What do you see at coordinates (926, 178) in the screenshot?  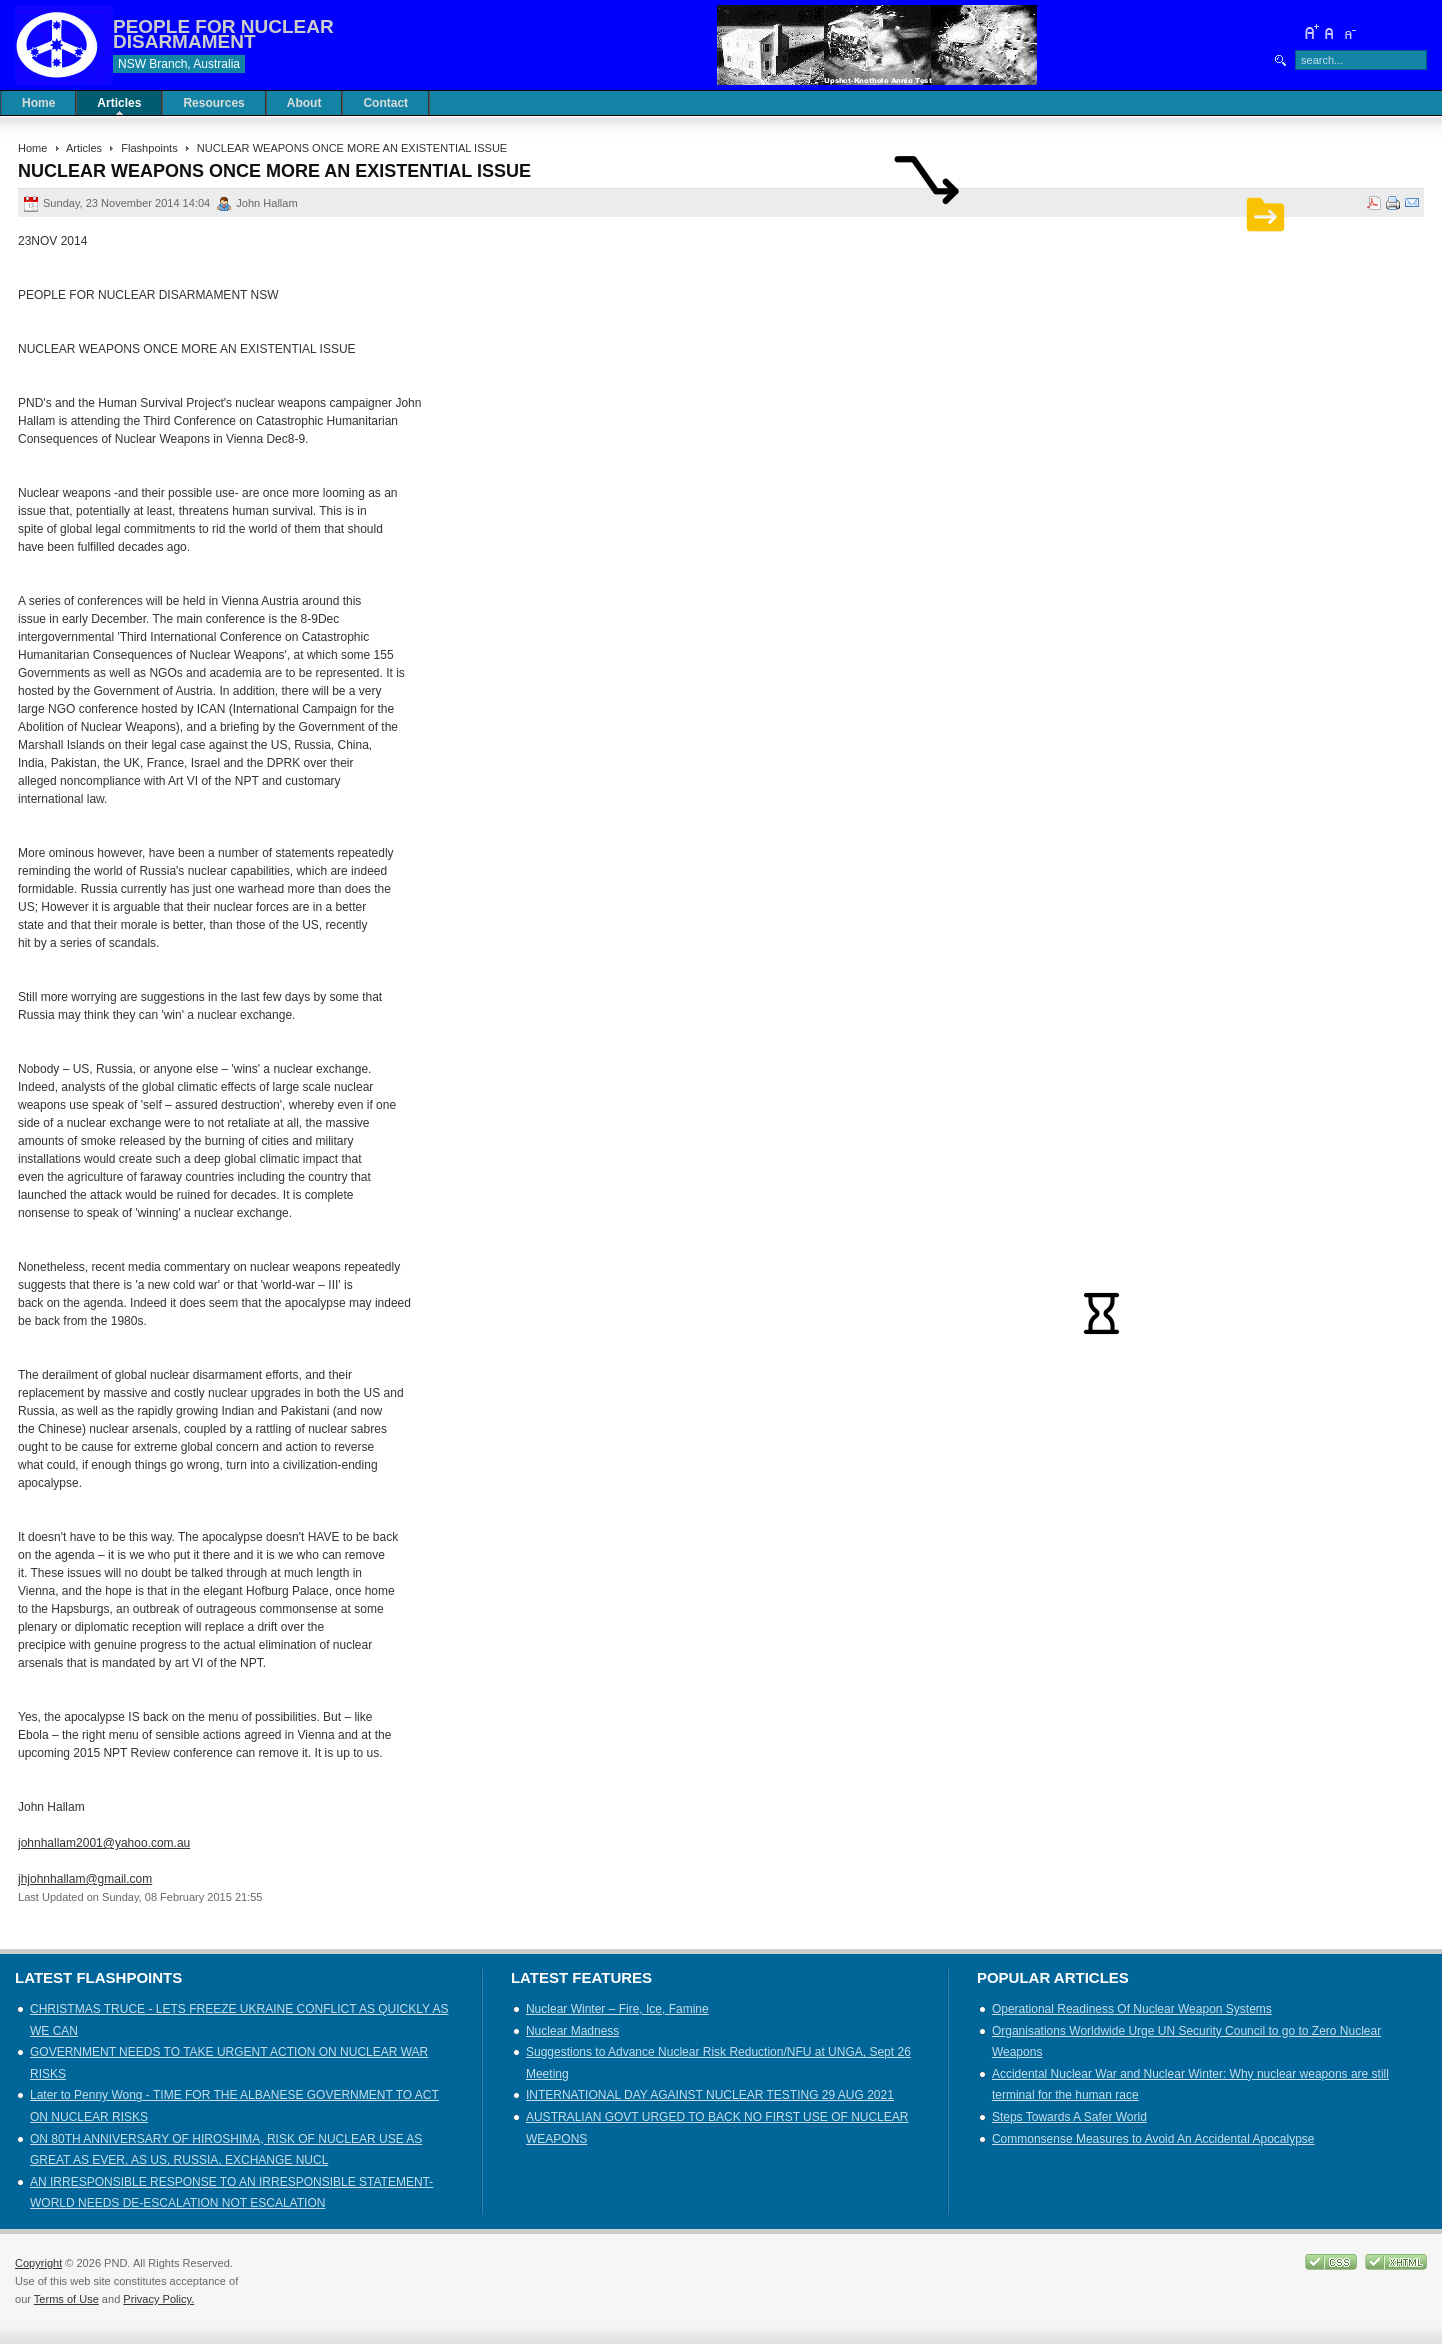 I see `indicates a declining trend or decrease in value` at bounding box center [926, 178].